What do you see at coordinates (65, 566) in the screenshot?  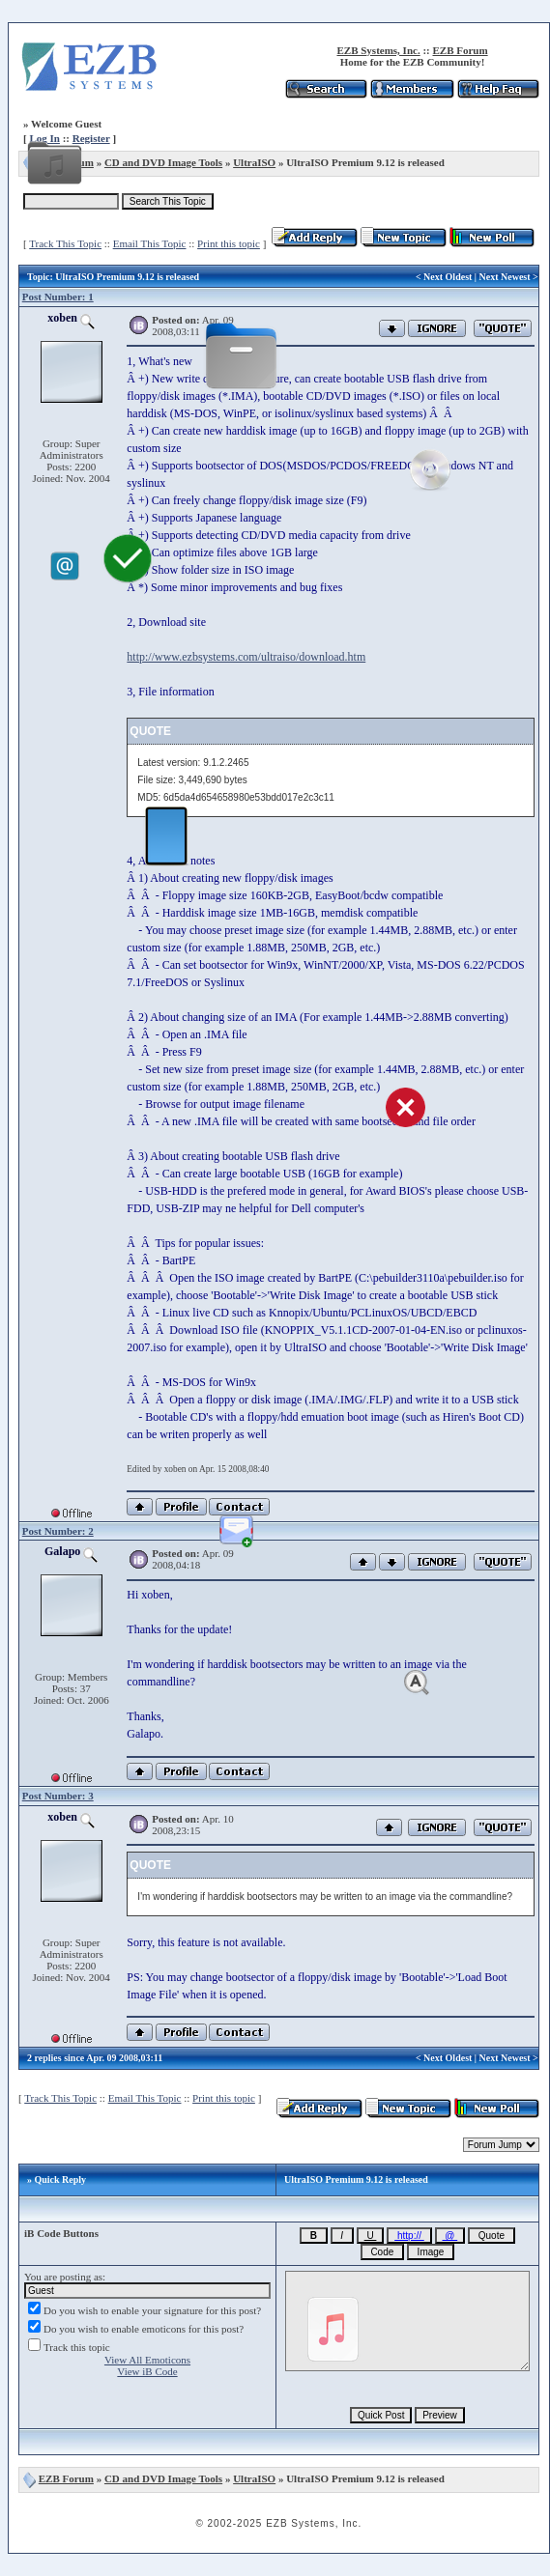 I see `manage connected online accounts` at bounding box center [65, 566].